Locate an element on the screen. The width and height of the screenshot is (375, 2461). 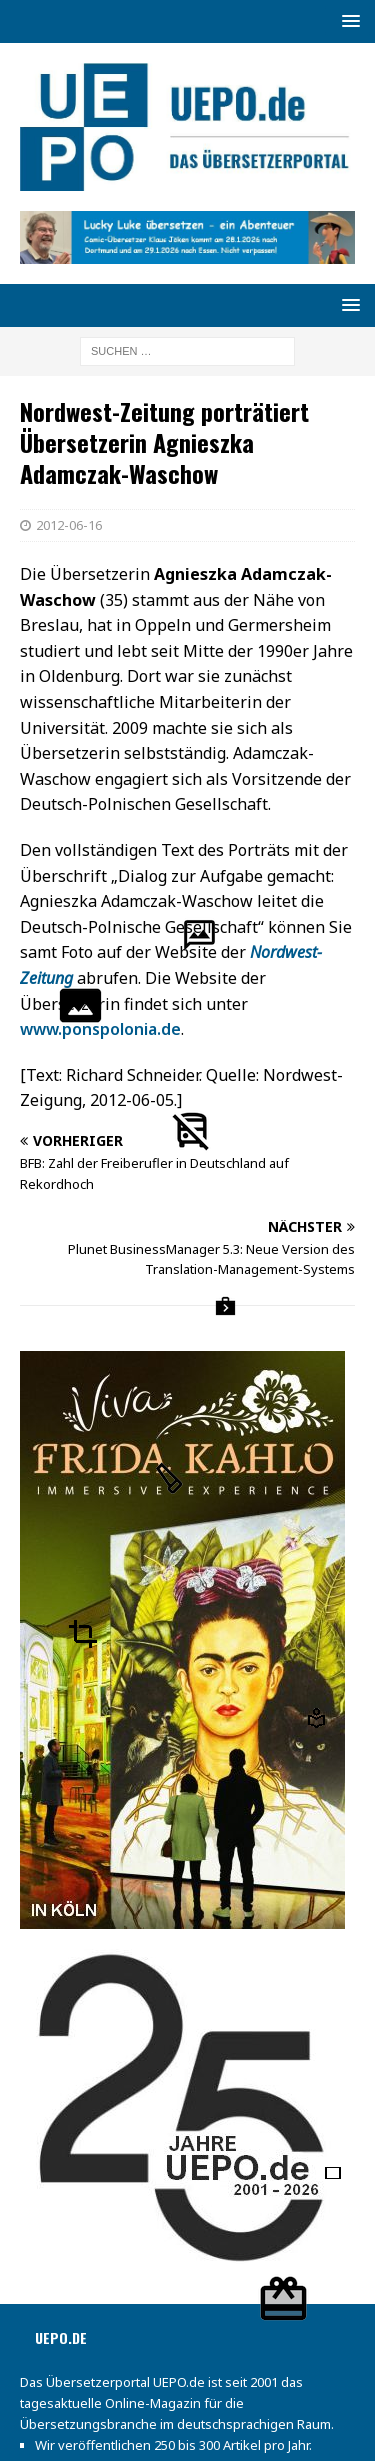
crop image to 5:4 aspect ratio is located at coordinates (333, 2173).